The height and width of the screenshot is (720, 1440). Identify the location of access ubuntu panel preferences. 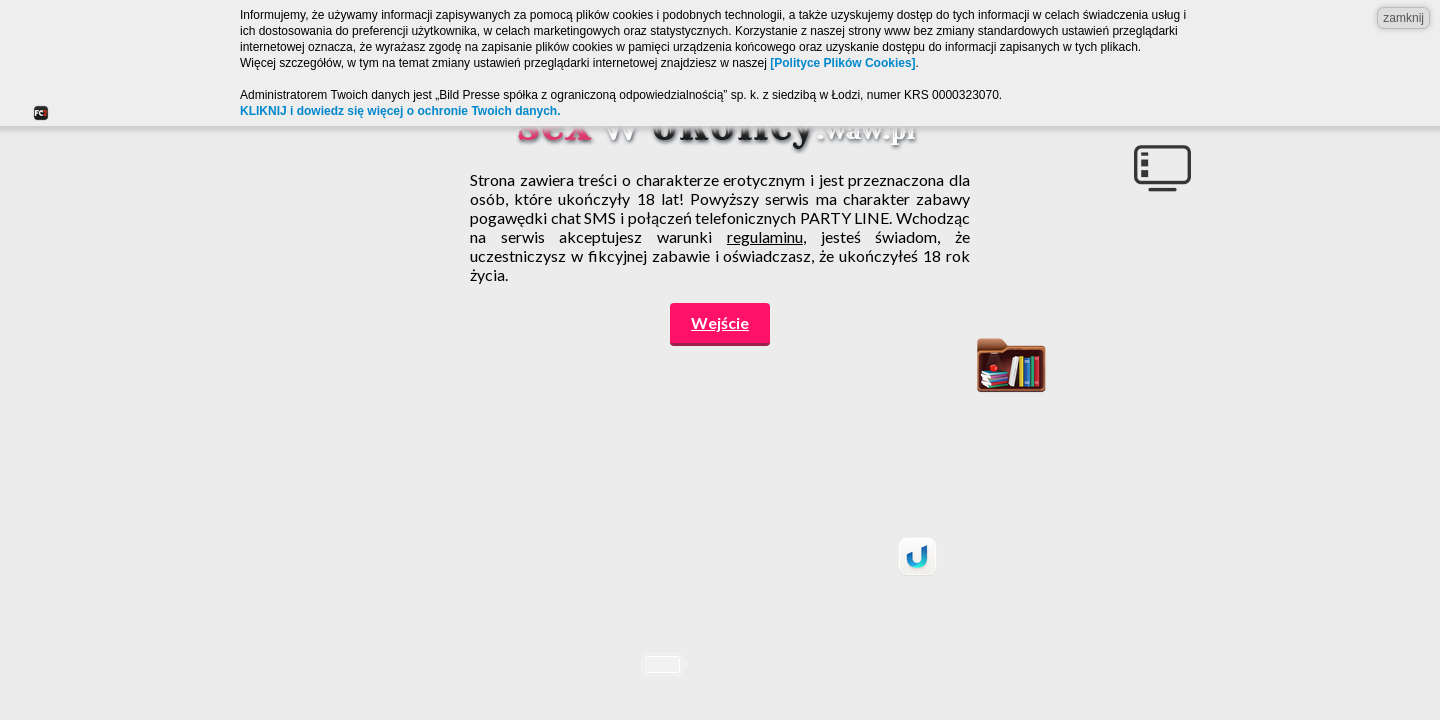
(1162, 166).